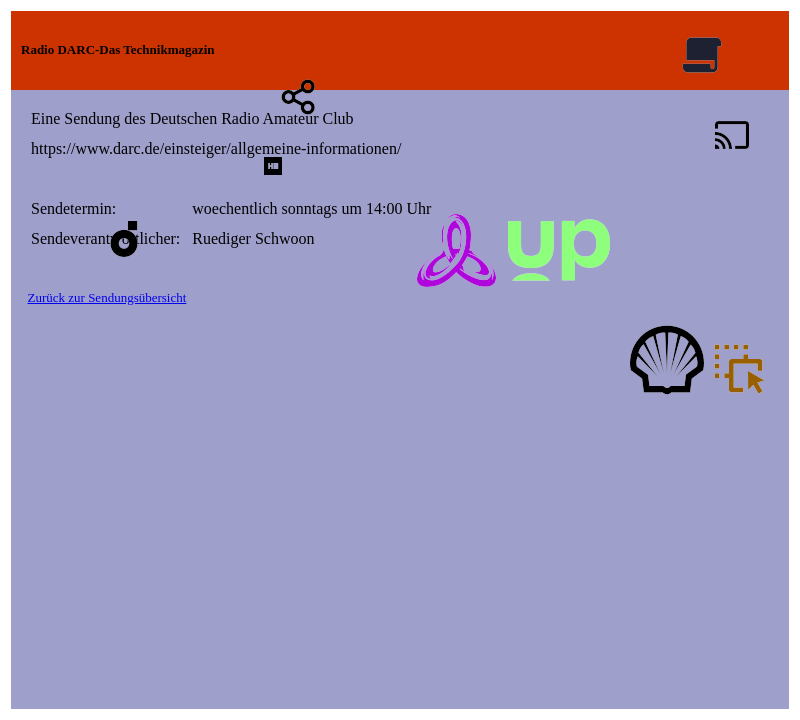 The height and width of the screenshot is (720, 800). What do you see at coordinates (667, 360) in the screenshot?
I see `shell oil company logo` at bounding box center [667, 360].